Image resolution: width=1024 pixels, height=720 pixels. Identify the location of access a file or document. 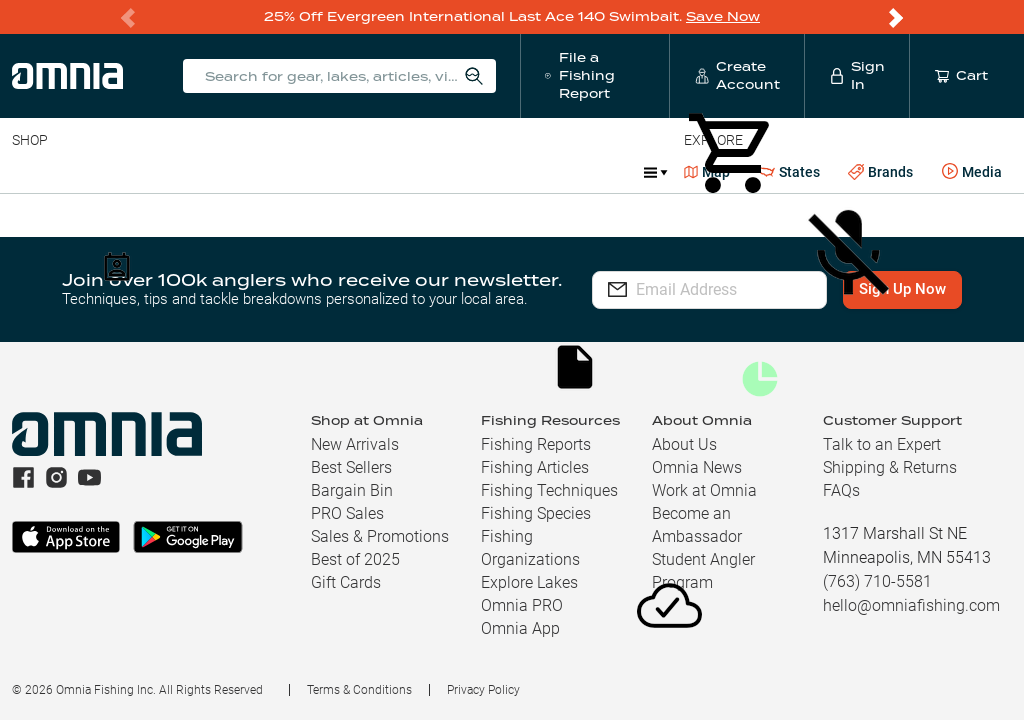
(575, 367).